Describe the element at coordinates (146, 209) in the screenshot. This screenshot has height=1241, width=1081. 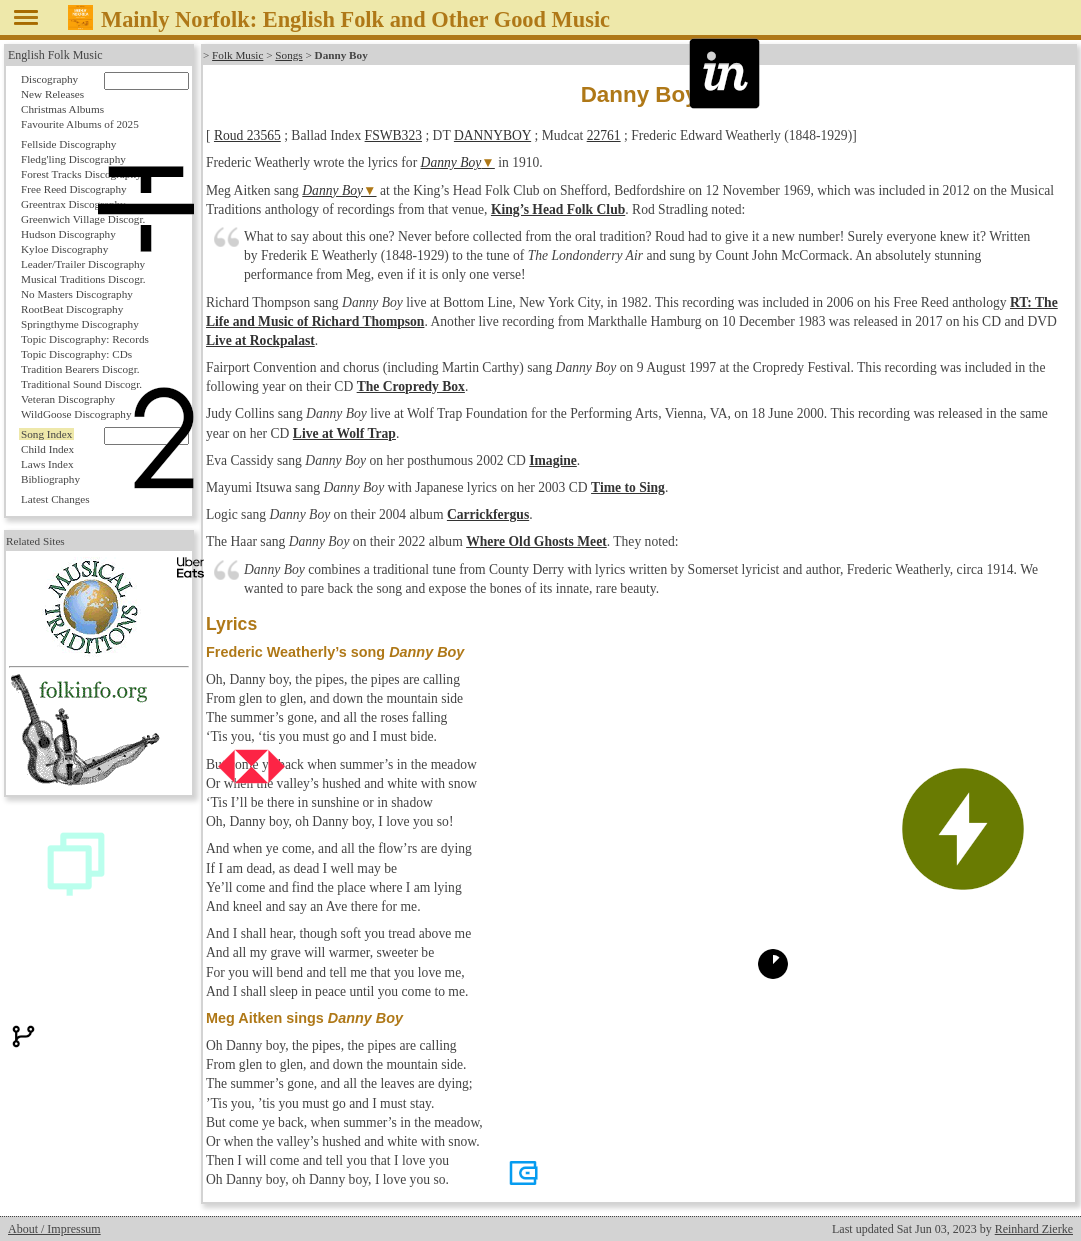
I see `apply strikethrough formatting to selected text` at that location.